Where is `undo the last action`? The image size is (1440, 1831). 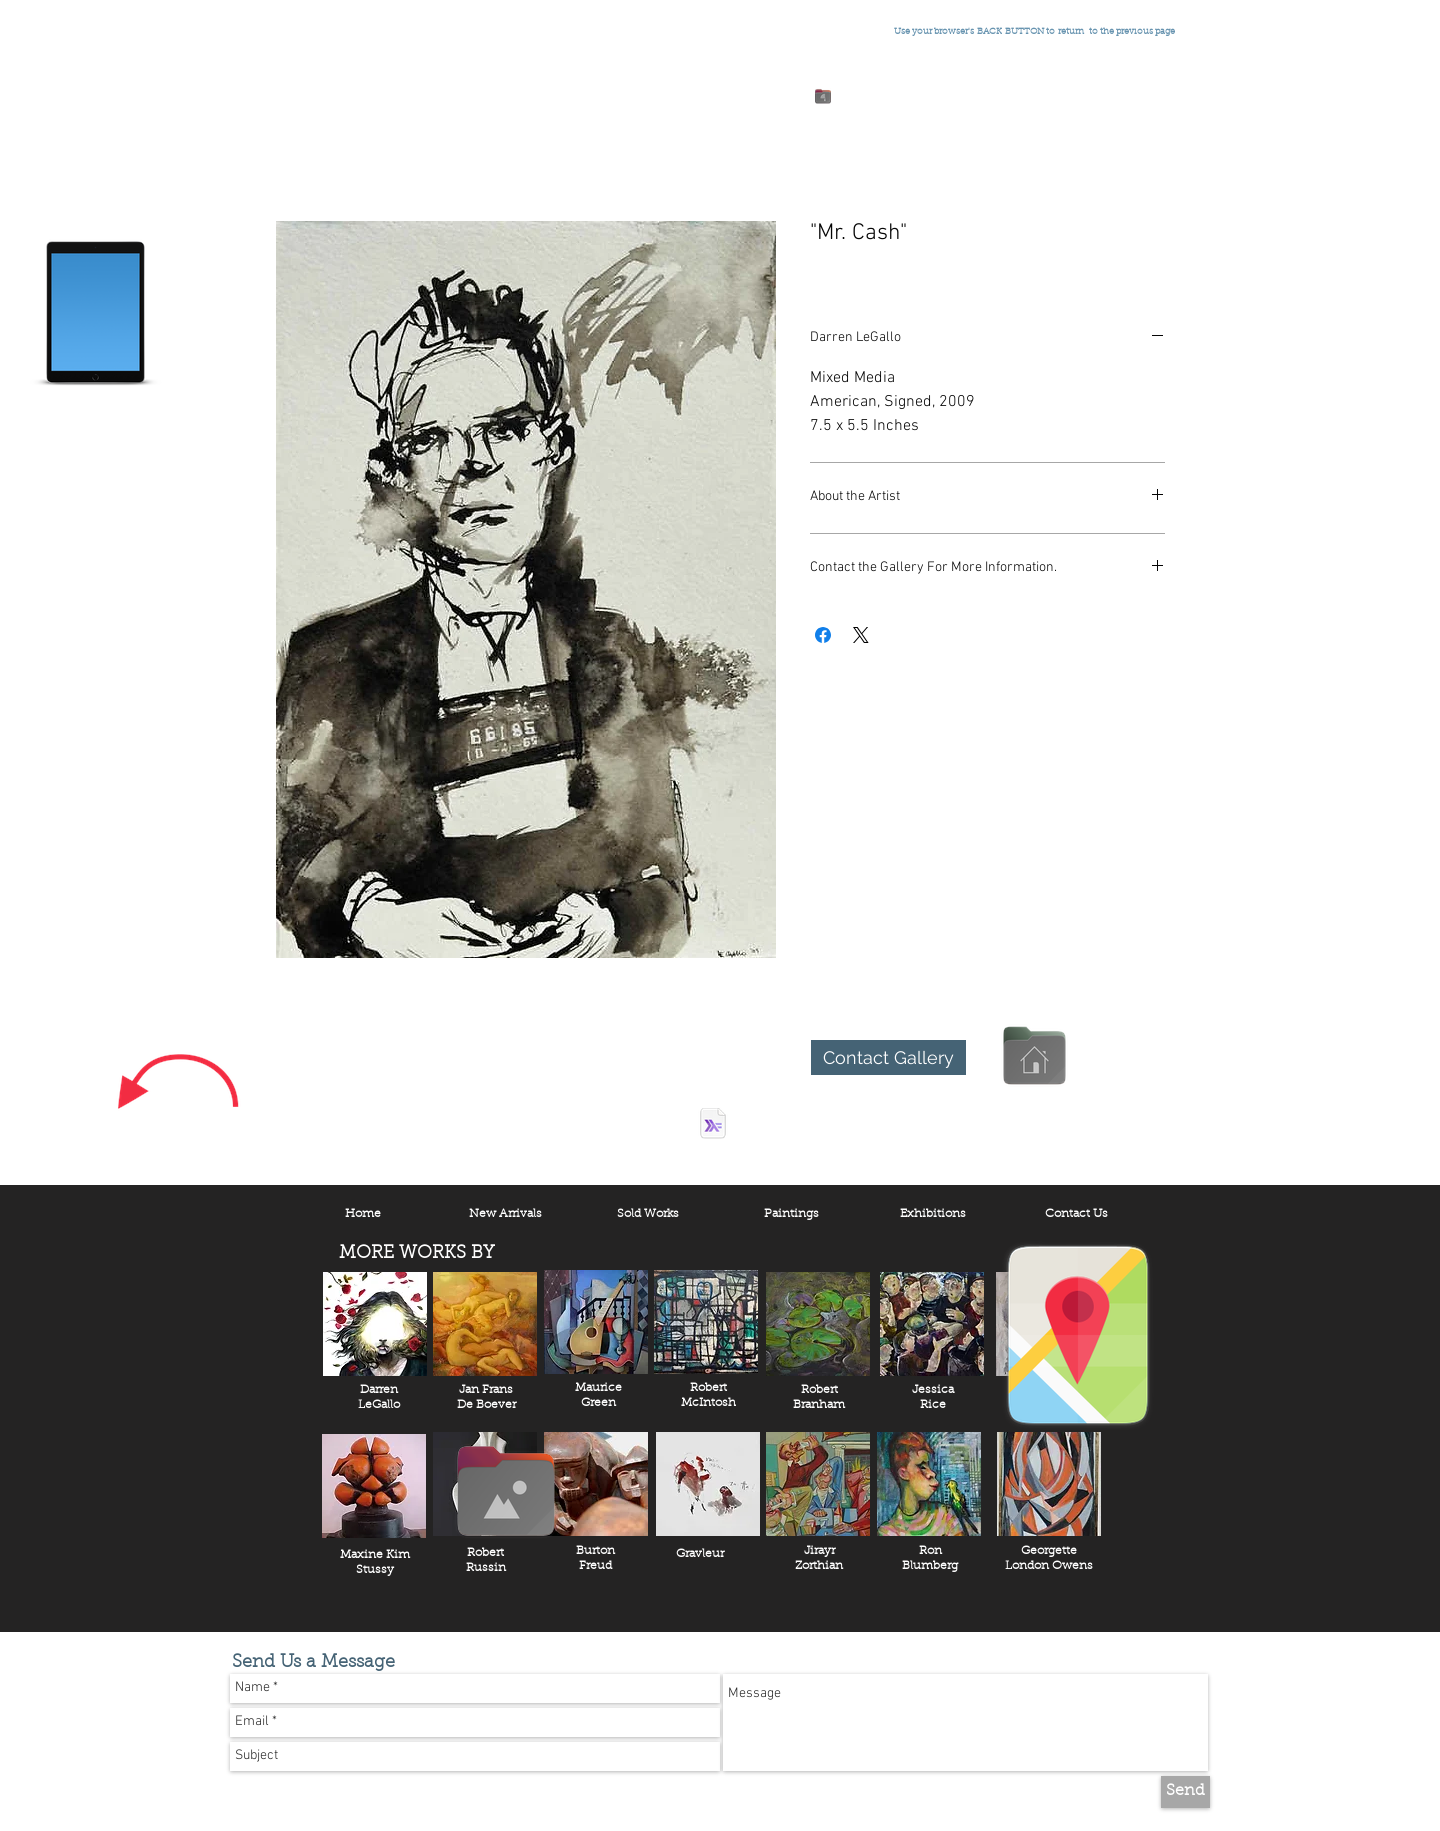 undo the last action is located at coordinates (177, 1080).